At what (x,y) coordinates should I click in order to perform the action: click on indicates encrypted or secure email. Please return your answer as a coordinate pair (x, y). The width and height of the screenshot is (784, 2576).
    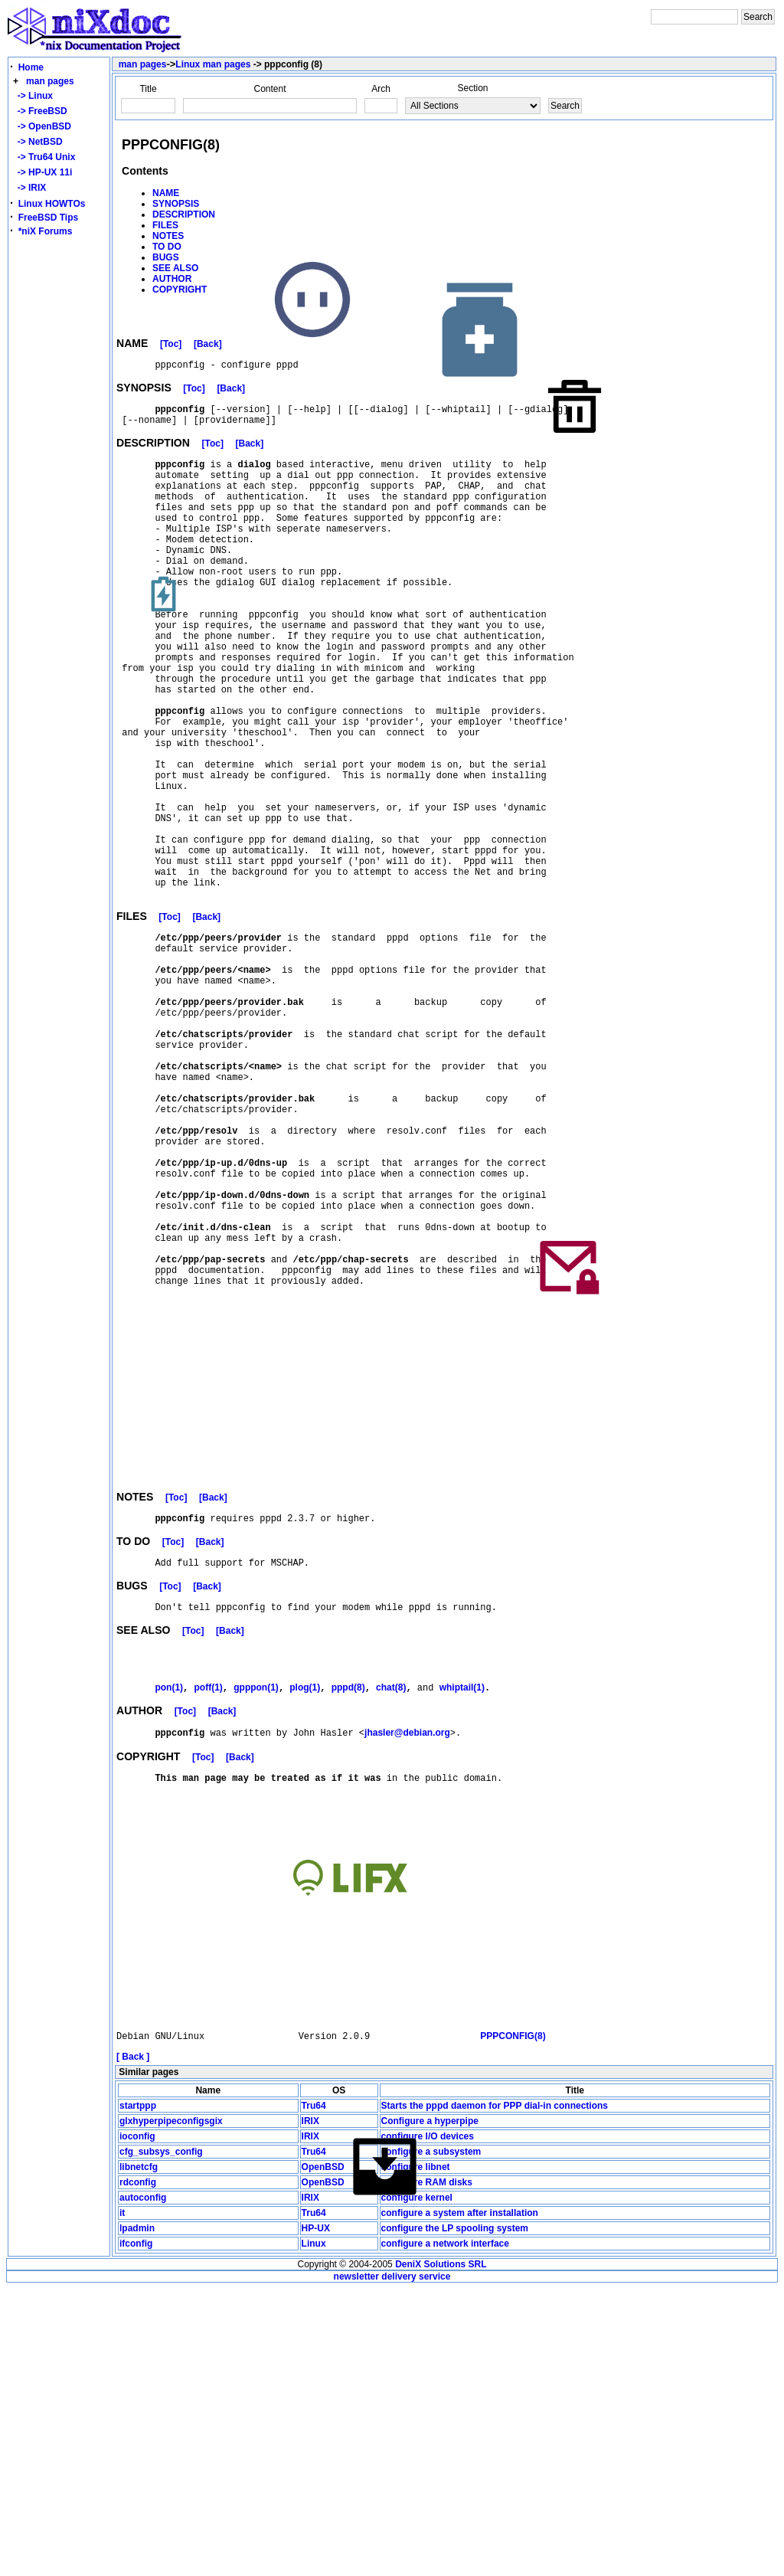
    Looking at the image, I should click on (568, 1266).